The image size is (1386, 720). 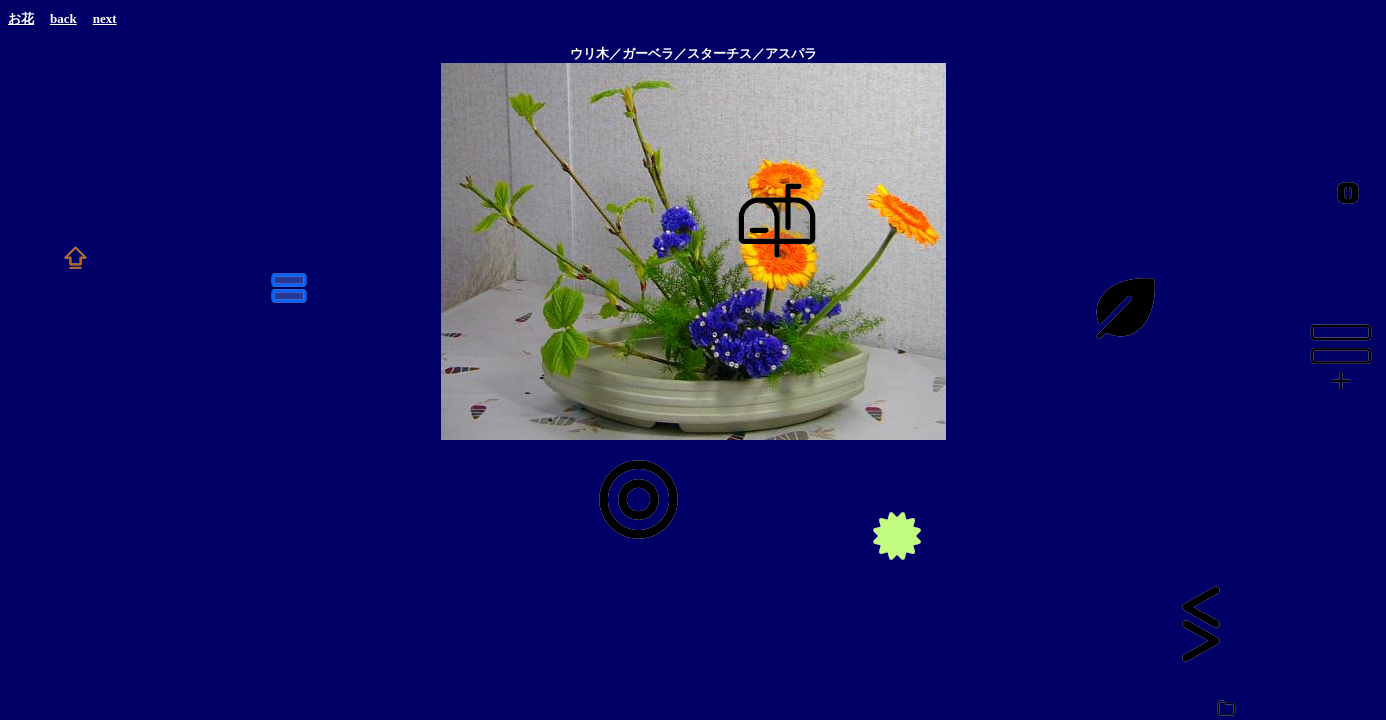 What do you see at coordinates (1226, 708) in the screenshot?
I see `open file folder` at bounding box center [1226, 708].